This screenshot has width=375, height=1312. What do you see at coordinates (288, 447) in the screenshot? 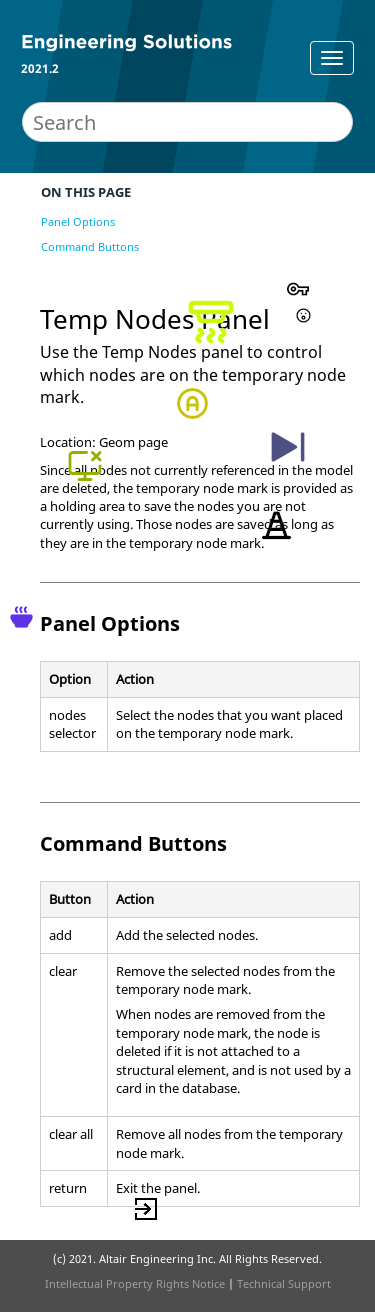
I see `skip to the next track` at bounding box center [288, 447].